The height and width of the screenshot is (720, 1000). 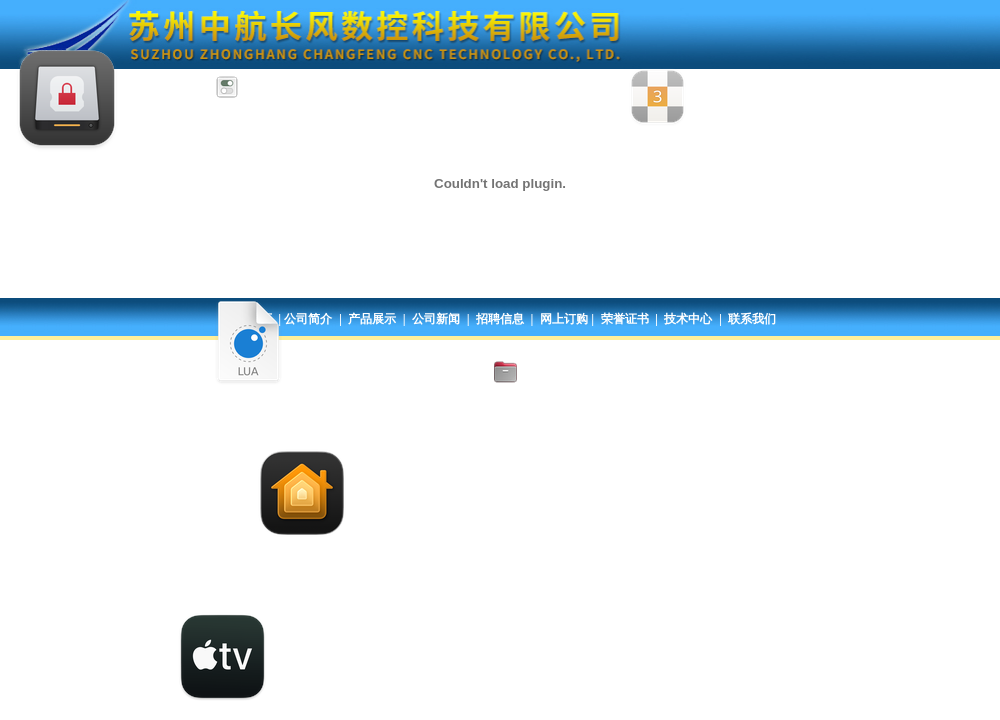 What do you see at coordinates (227, 87) in the screenshot?
I see `open desktop preferences or settings` at bounding box center [227, 87].